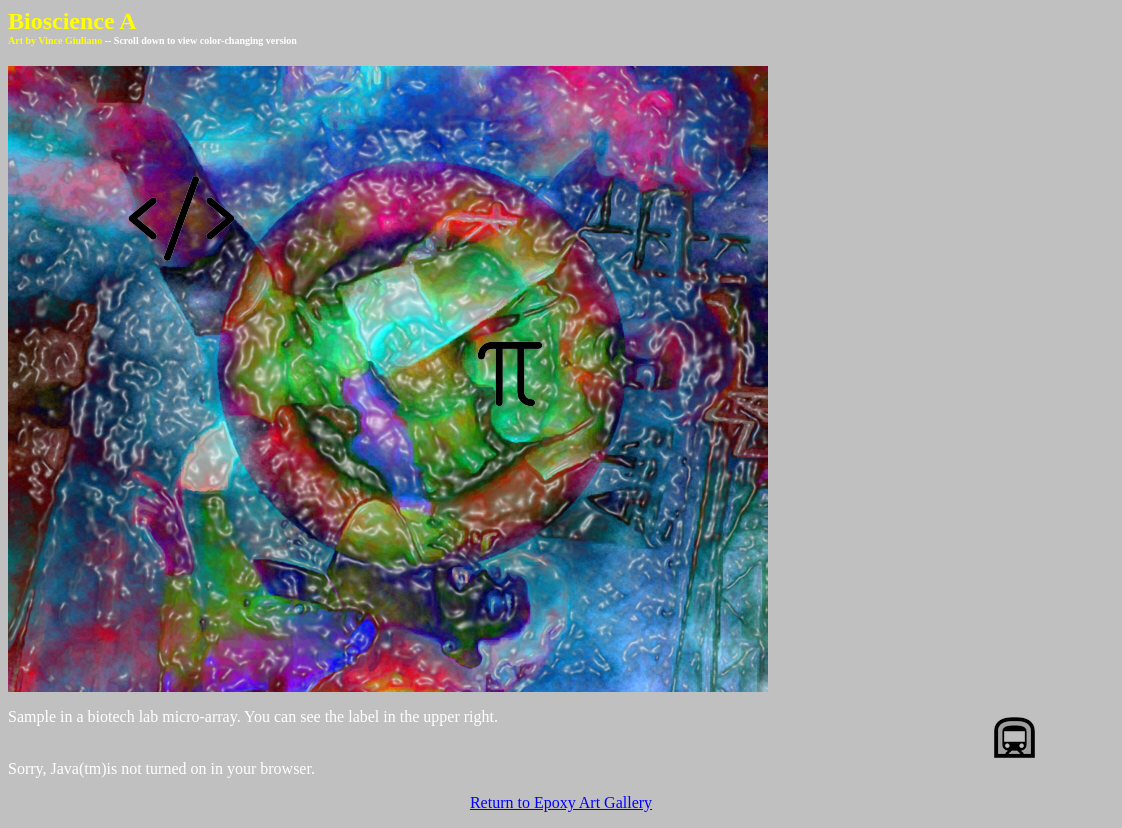 The height and width of the screenshot is (828, 1122). What do you see at coordinates (510, 374) in the screenshot?
I see `access mathematical constants or formulas` at bounding box center [510, 374].